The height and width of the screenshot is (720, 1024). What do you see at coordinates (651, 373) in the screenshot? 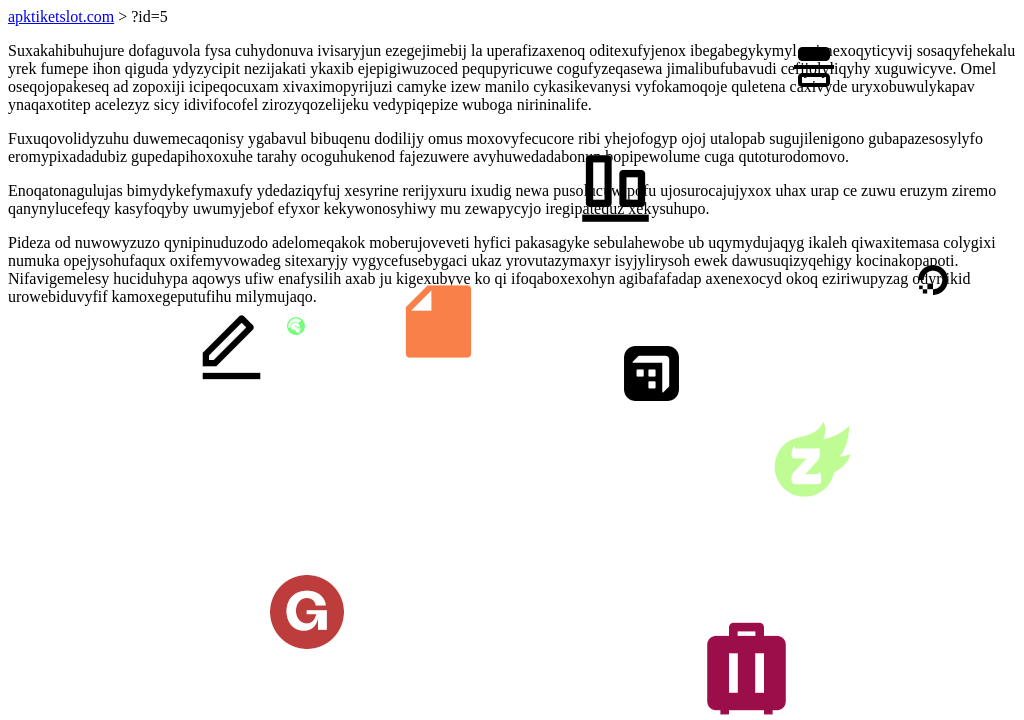
I see `open the Hotels.com app` at bounding box center [651, 373].